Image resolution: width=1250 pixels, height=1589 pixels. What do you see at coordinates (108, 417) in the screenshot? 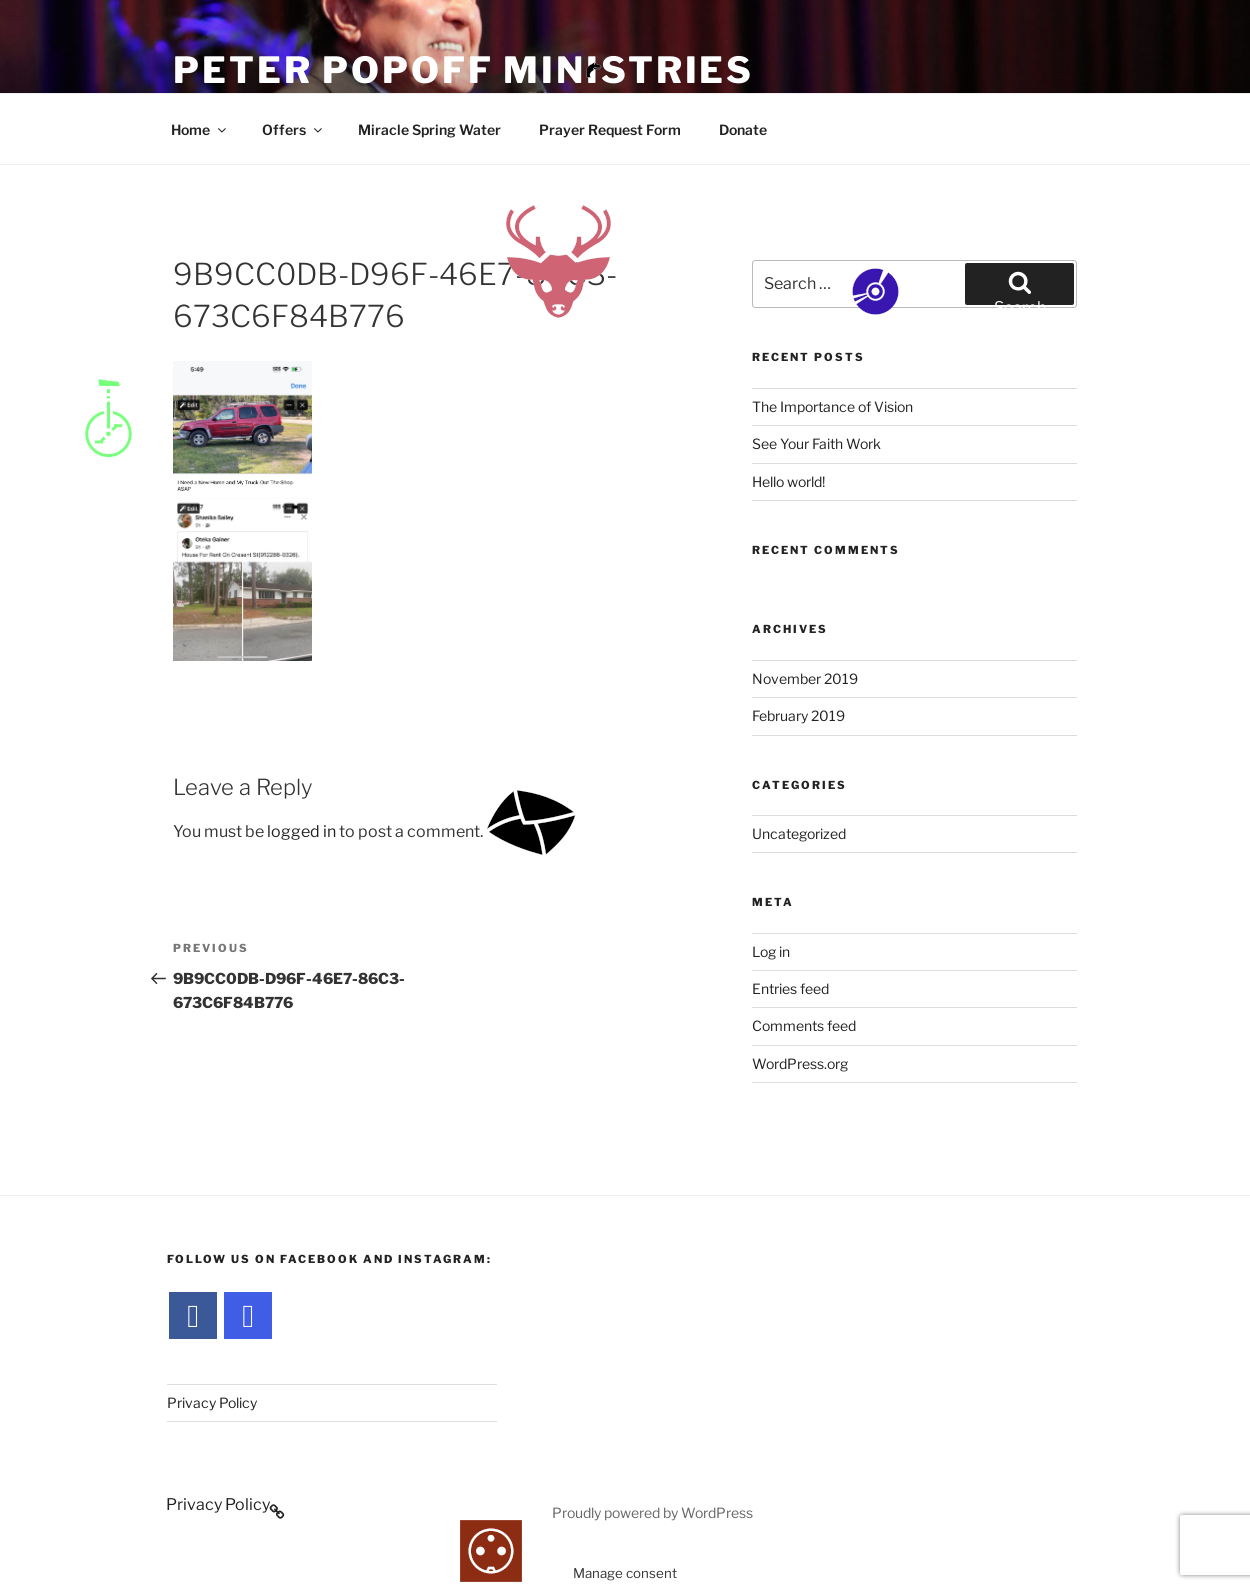
I see `select unicycle or single-wheel vehicle option` at bounding box center [108, 417].